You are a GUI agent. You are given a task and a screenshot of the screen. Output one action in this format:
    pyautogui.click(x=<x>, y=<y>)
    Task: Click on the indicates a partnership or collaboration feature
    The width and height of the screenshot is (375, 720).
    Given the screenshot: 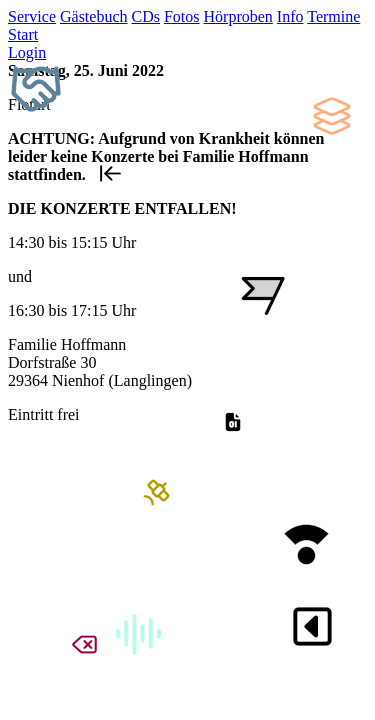 What is the action you would take?
    pyautogui.click(x=36, y=89)
    